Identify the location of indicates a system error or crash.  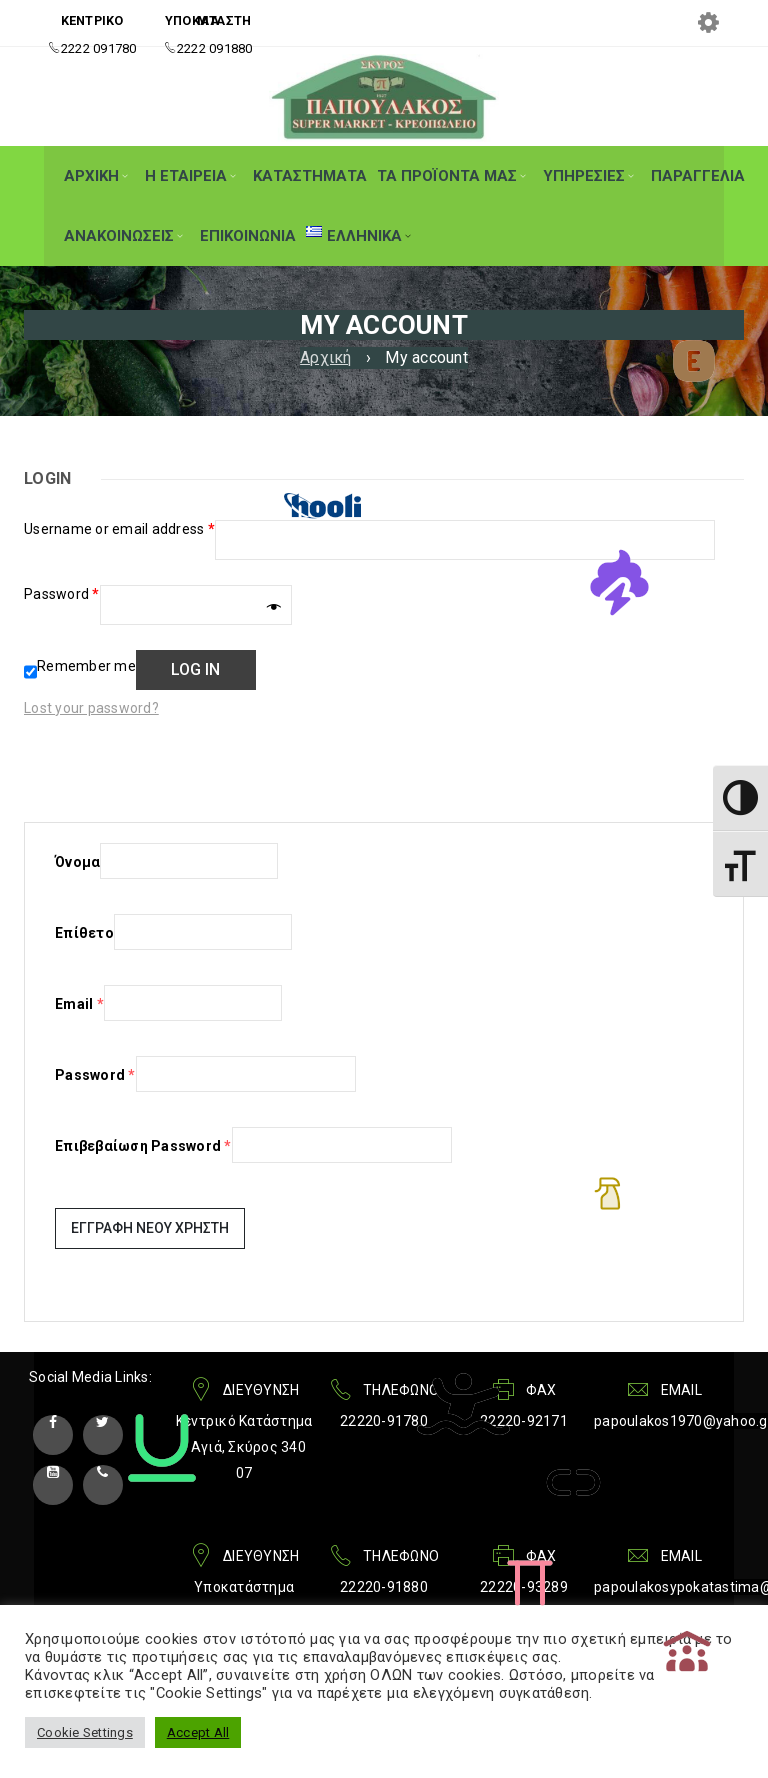
(619, 582).